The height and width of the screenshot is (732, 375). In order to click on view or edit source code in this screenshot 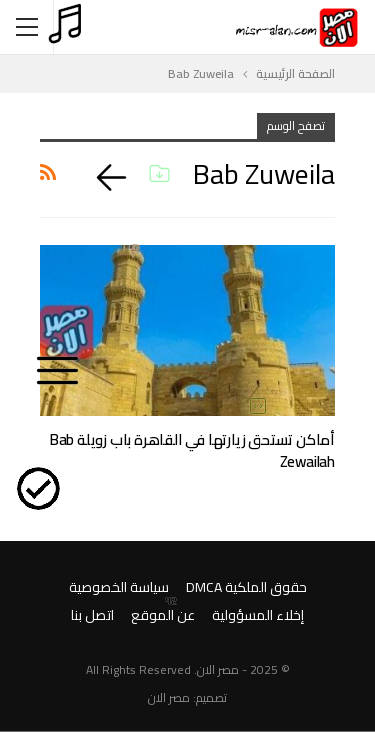, I will do `click(258, 406)`.